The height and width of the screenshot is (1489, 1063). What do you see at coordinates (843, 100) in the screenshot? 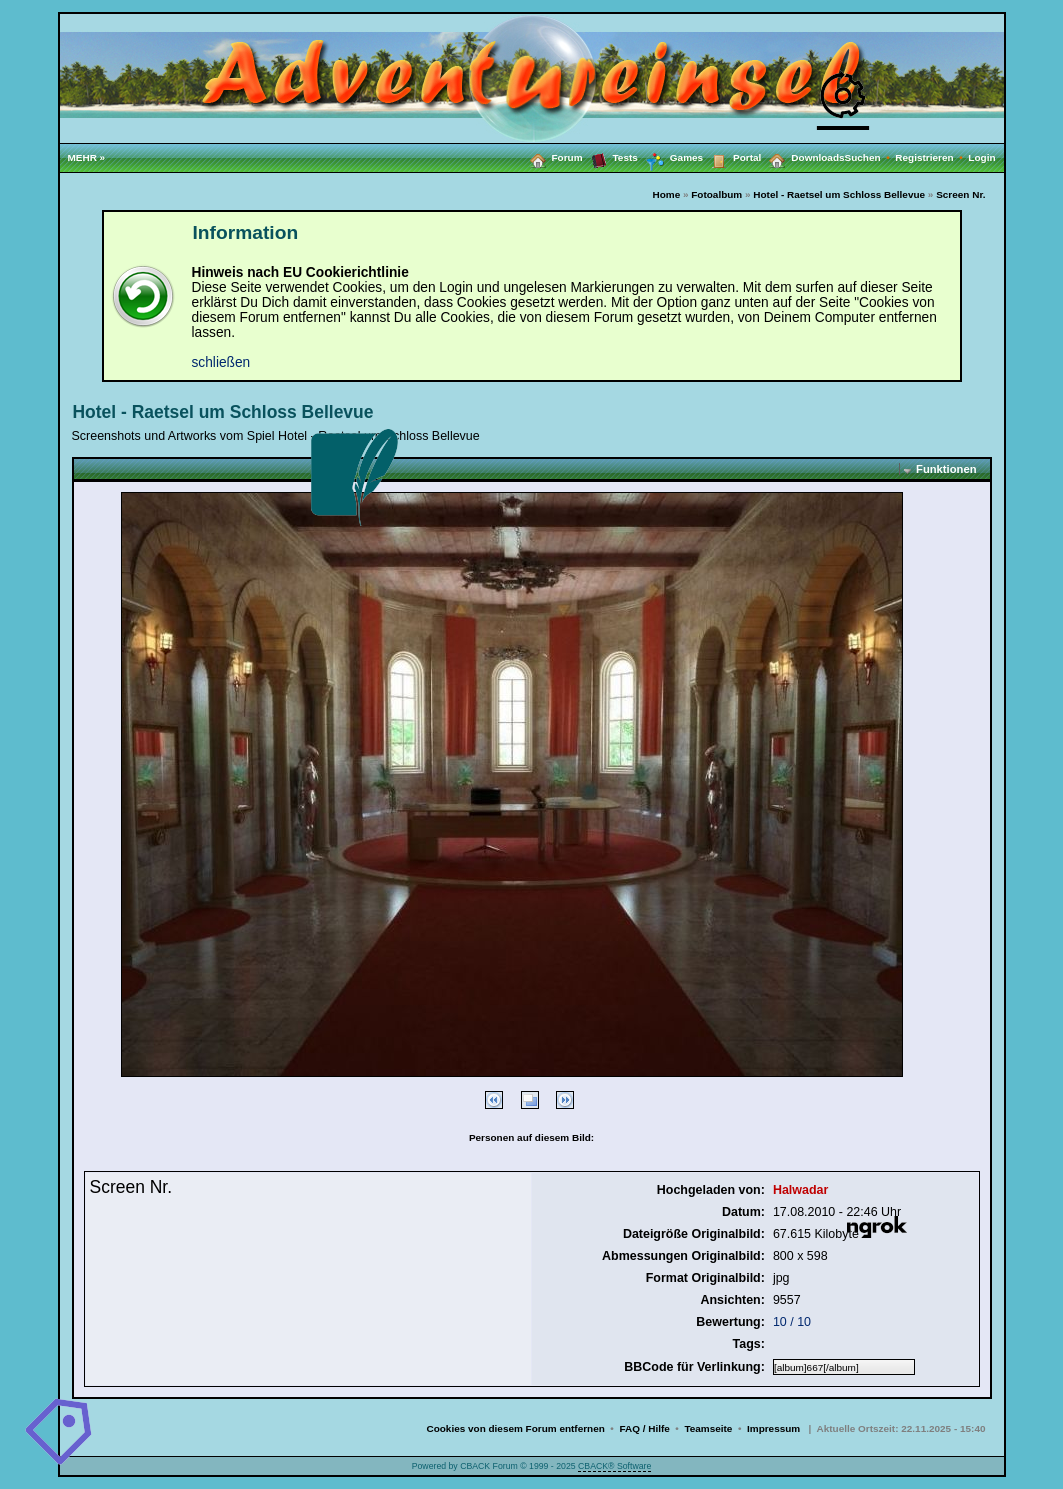
I see `JFrog Pipelines logo` at bounding box center [843, 100].